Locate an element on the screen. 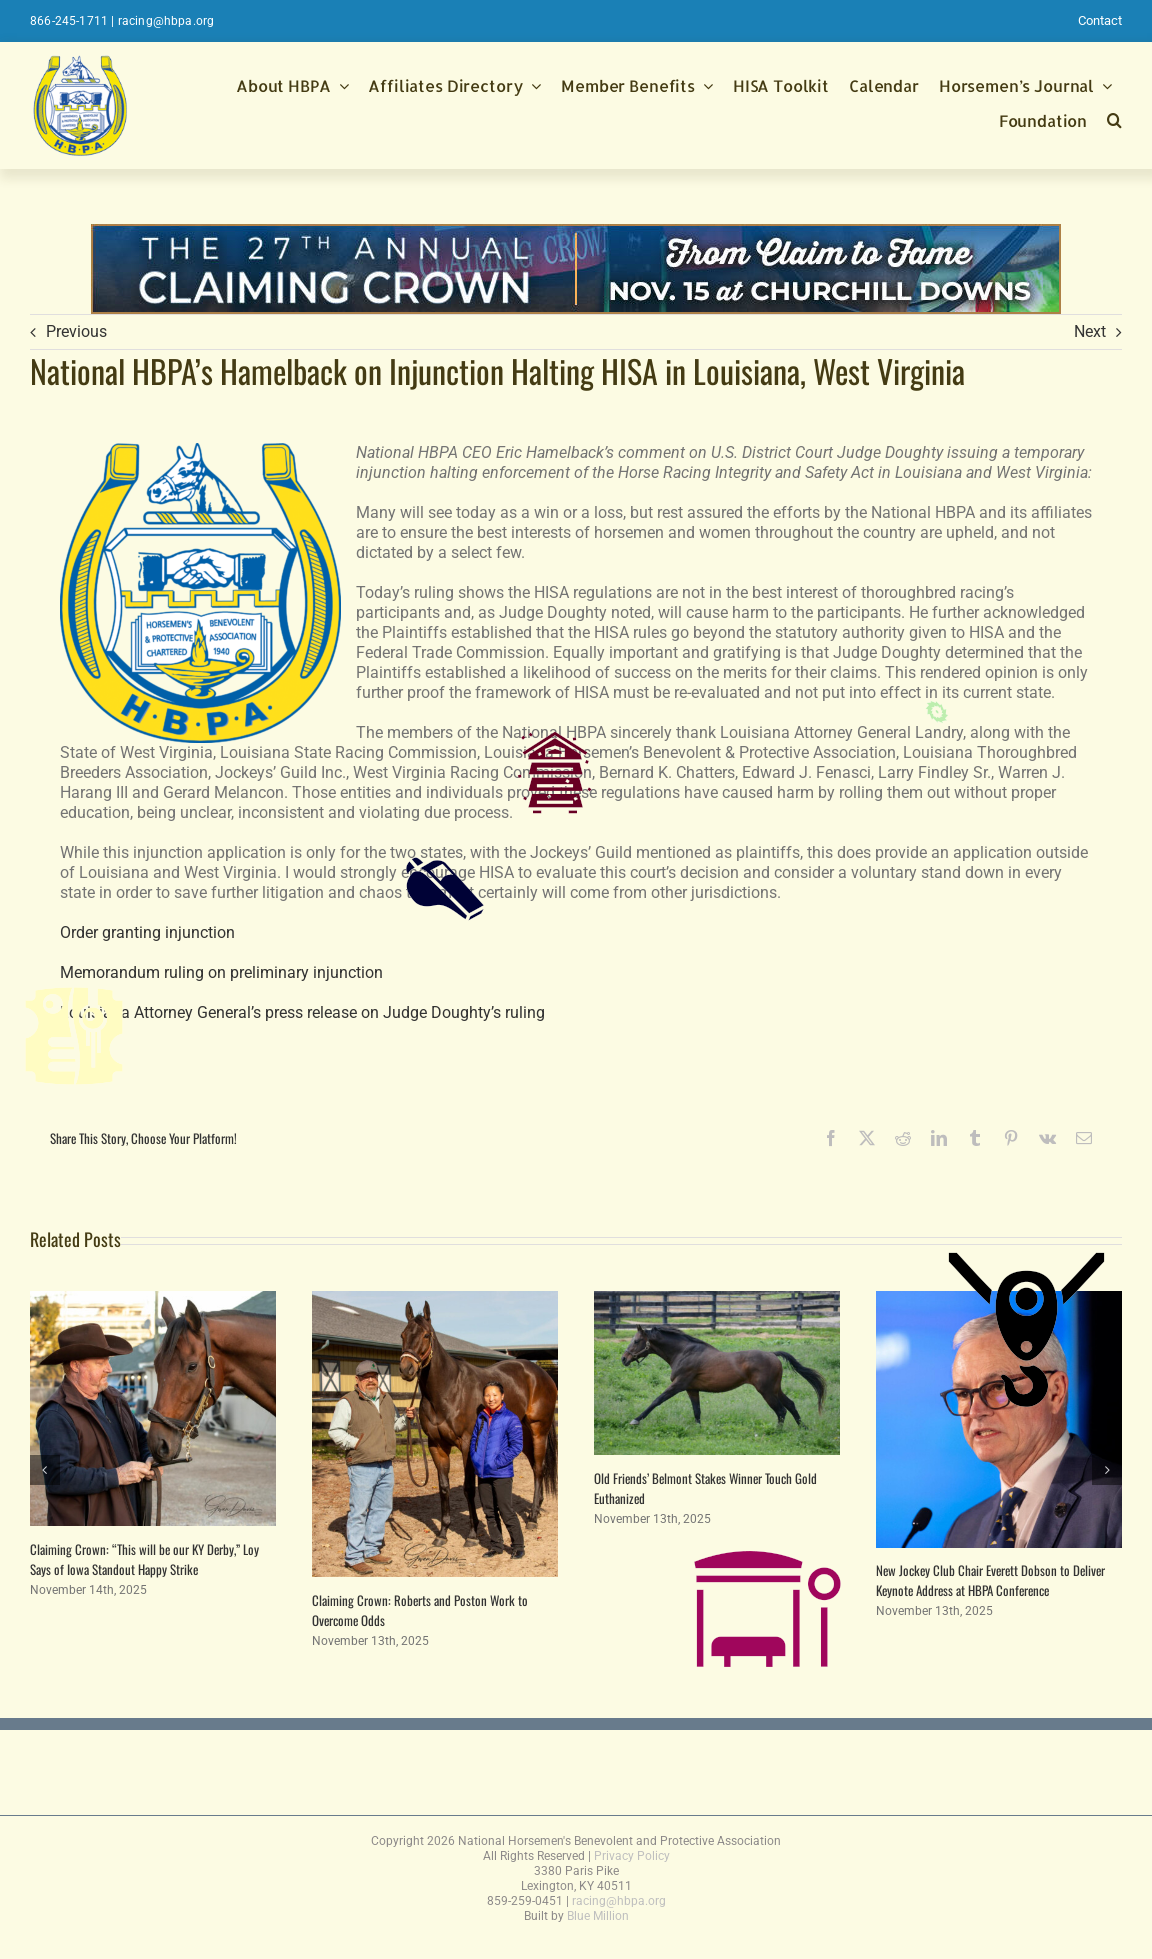 This screenshot has height=1959, width=1152. access beekeeping or apiary features is located at coordinates (555, 772).